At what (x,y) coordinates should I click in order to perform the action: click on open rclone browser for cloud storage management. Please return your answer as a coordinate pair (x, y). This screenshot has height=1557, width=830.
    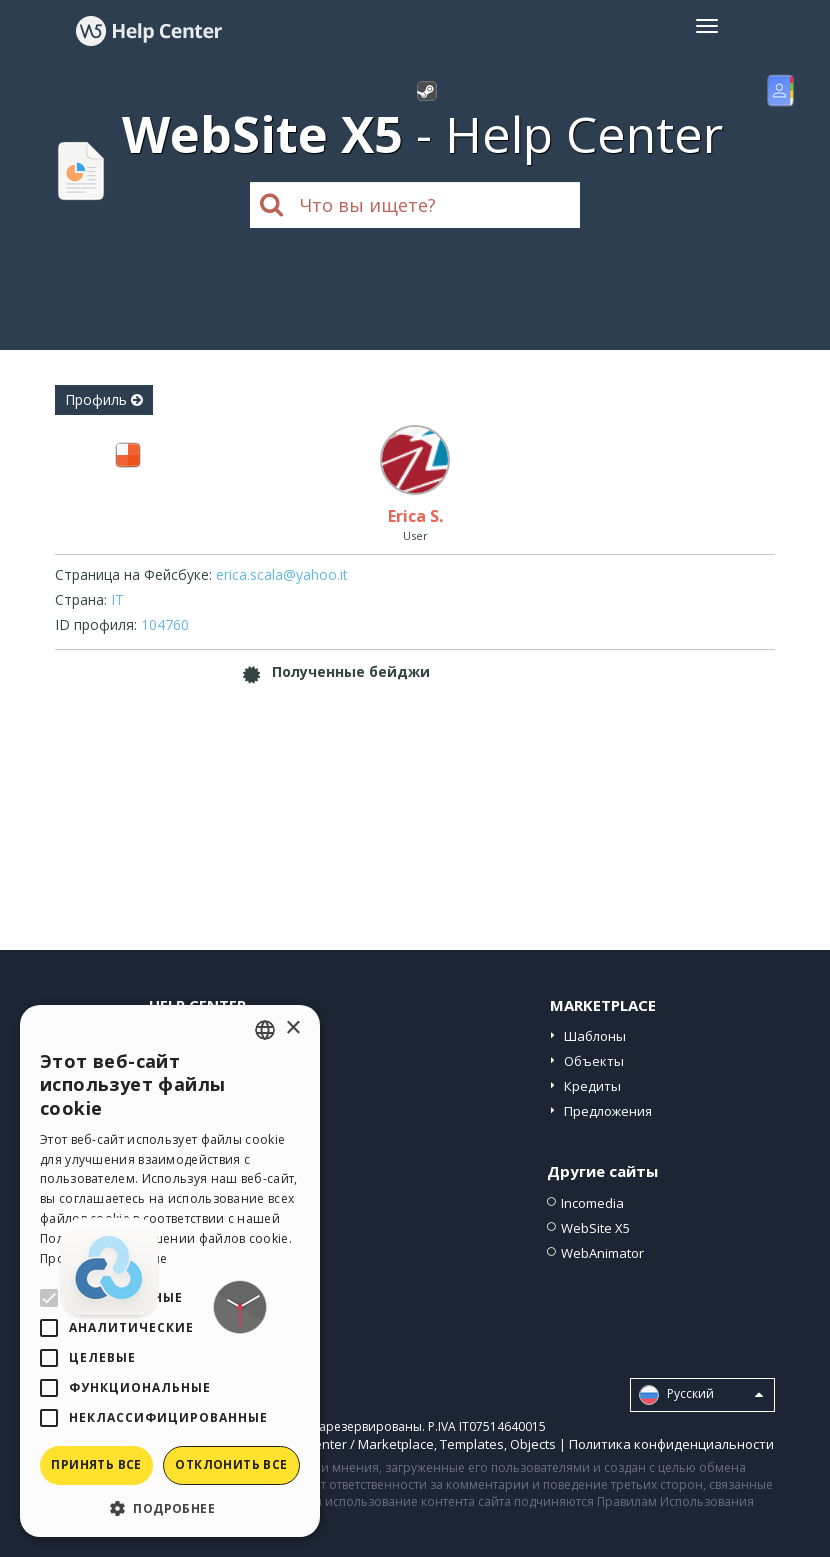
    Looking at the image, I should click on (109, 1266).